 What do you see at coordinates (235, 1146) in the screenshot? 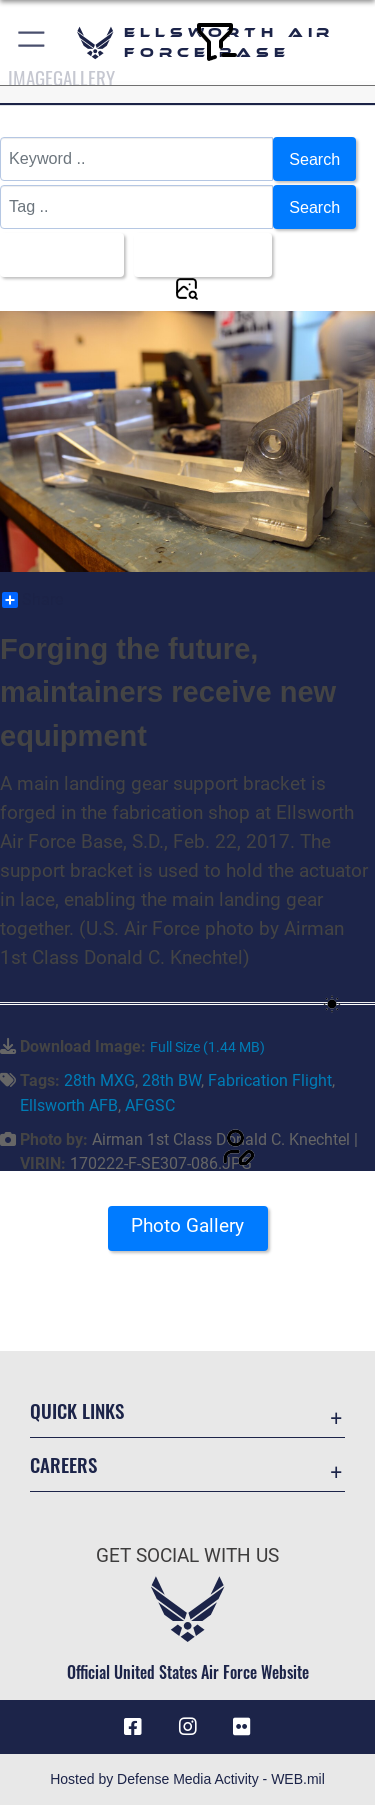
I see `edit your profile information` at bounding box center [235, 1146].